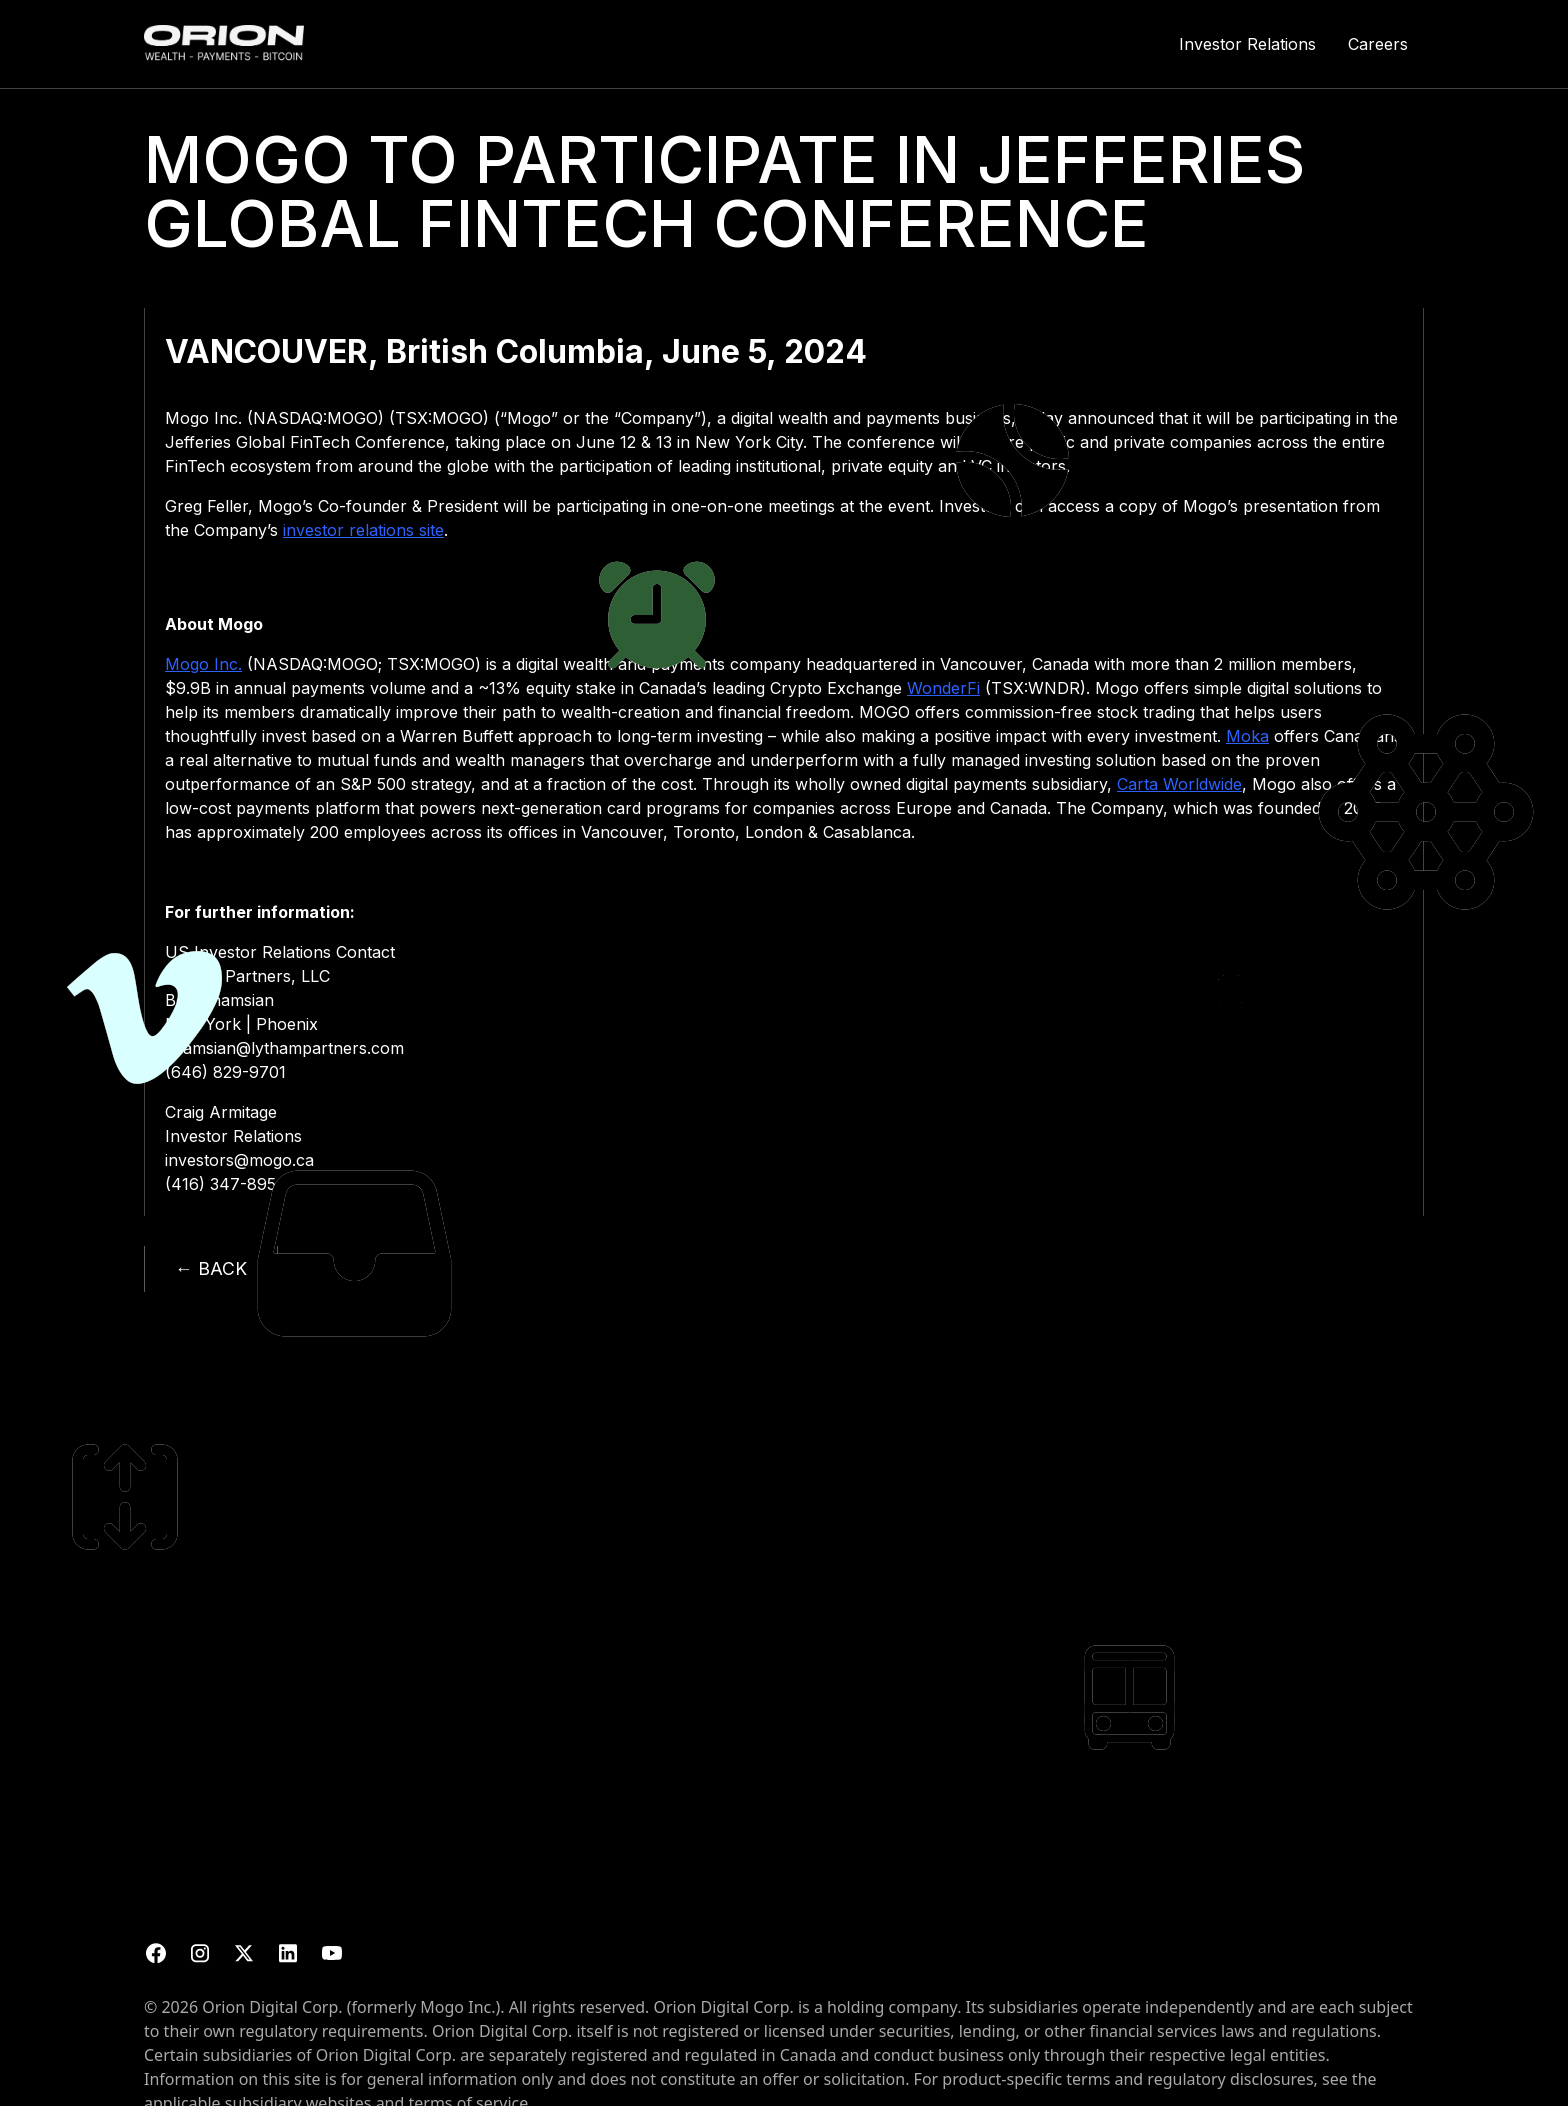 The image size is (1568, 2106). What do you see at coordinates (144, 1017) in the screenshot?
I see `open Vimeo app` at bounding box center [144, 1017].